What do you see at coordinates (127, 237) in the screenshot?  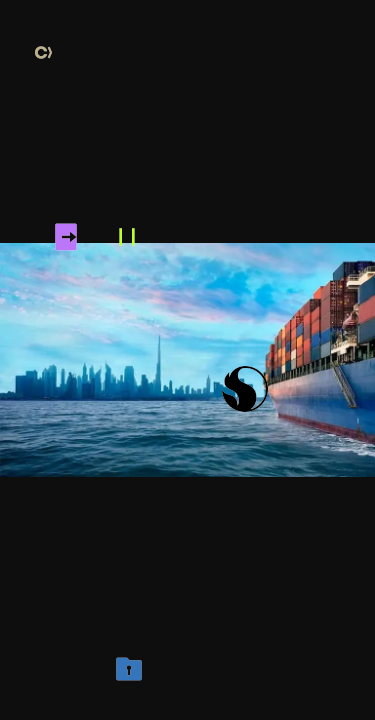 I see `pause media playback` at bounding box center [127, 237].